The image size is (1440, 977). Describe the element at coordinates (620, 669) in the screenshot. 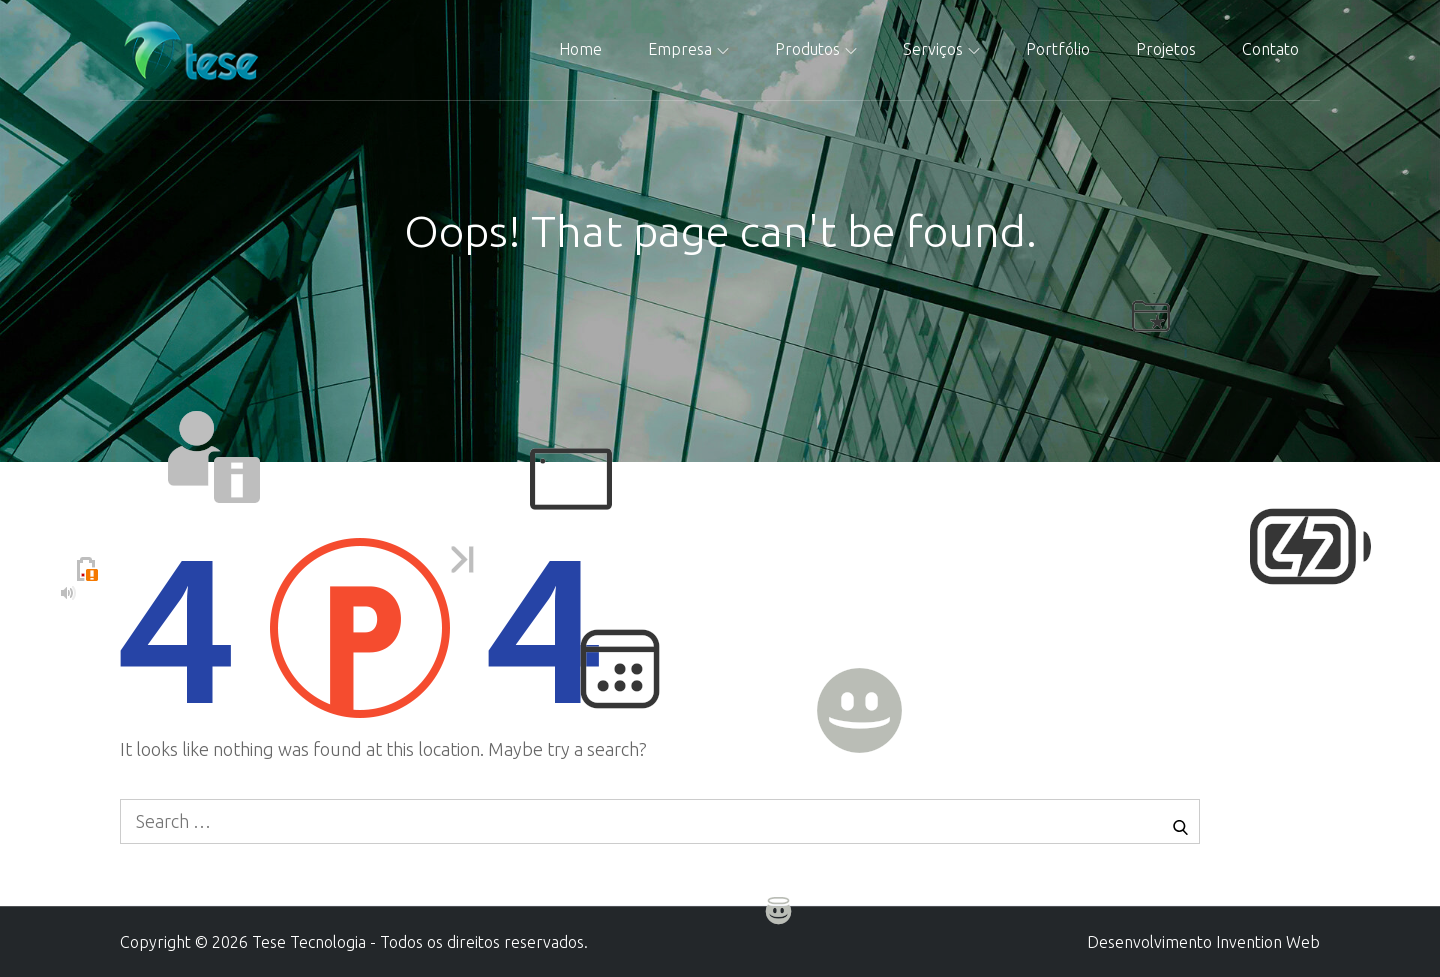

I see `open calendar application` at that location.